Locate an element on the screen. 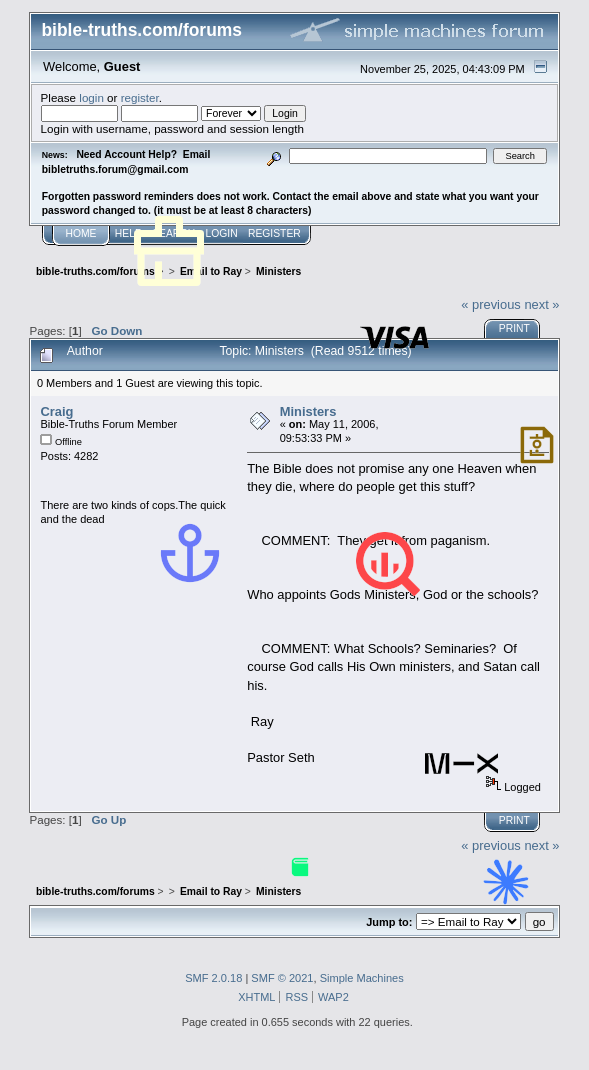  set a fixed anchor point on the map is located at coordinates (190, 553).